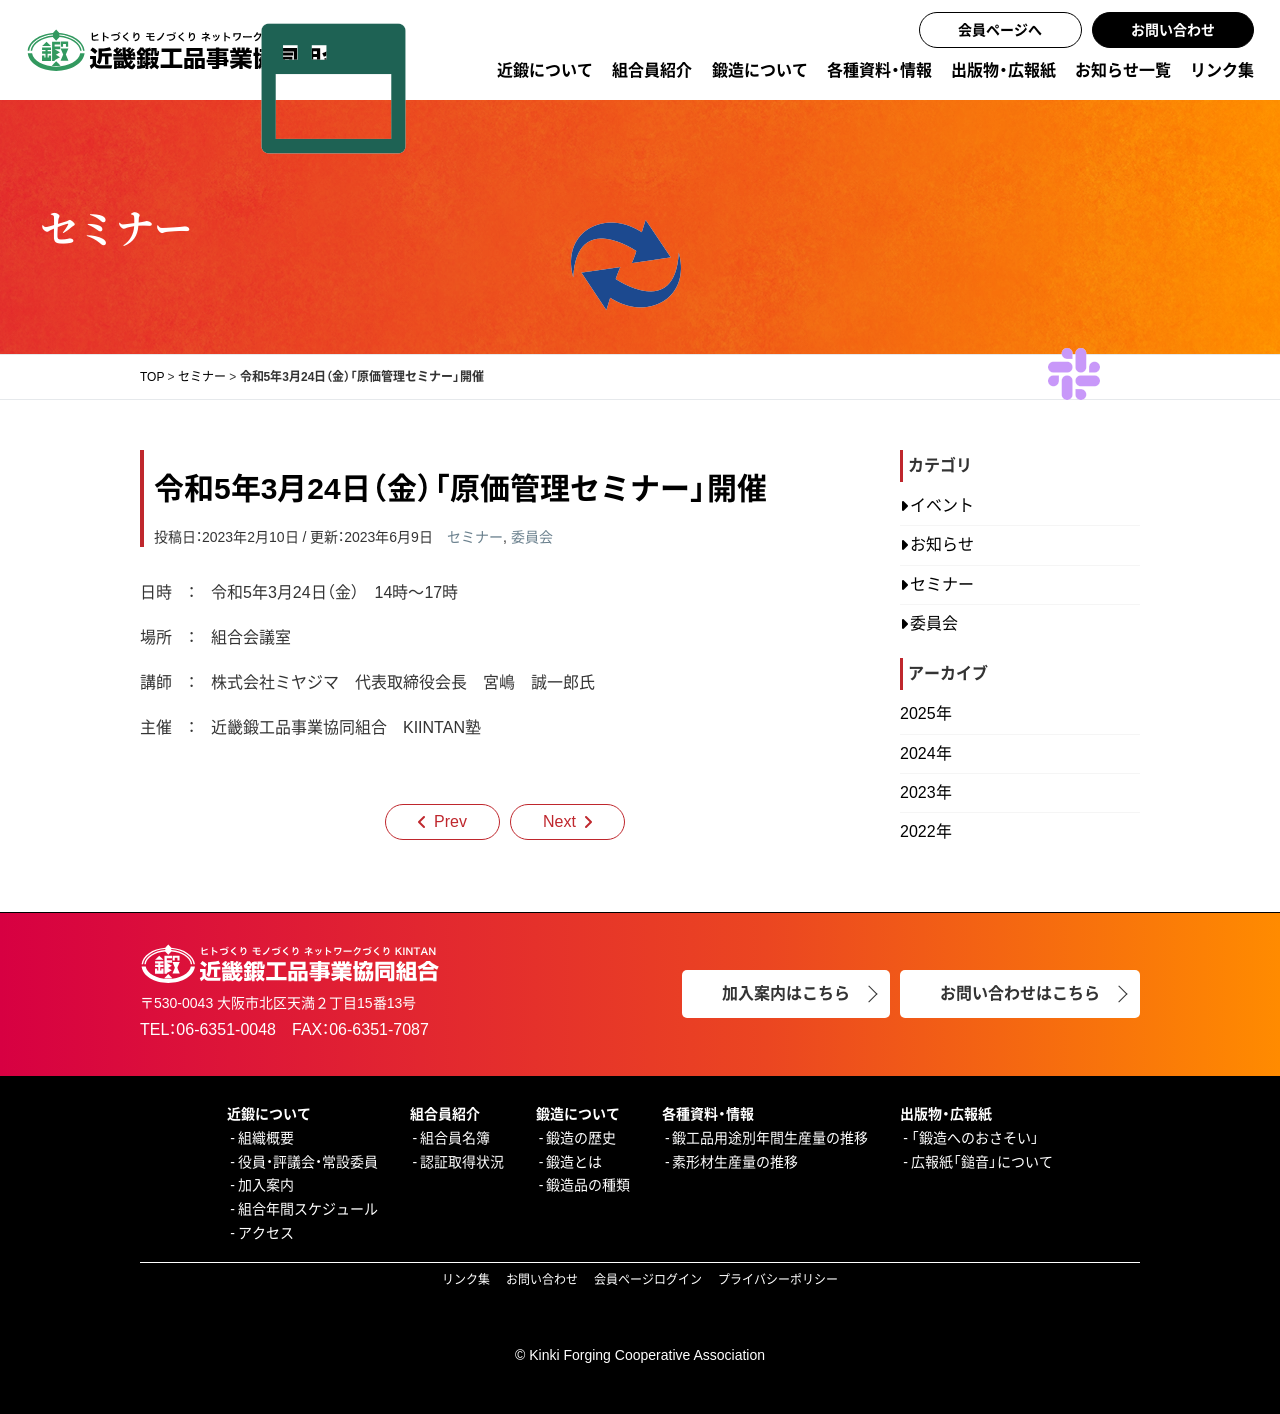 This screenshot has width=1280, height=1414. I want to click on kashflow accounting software logo, so click(626, 265).